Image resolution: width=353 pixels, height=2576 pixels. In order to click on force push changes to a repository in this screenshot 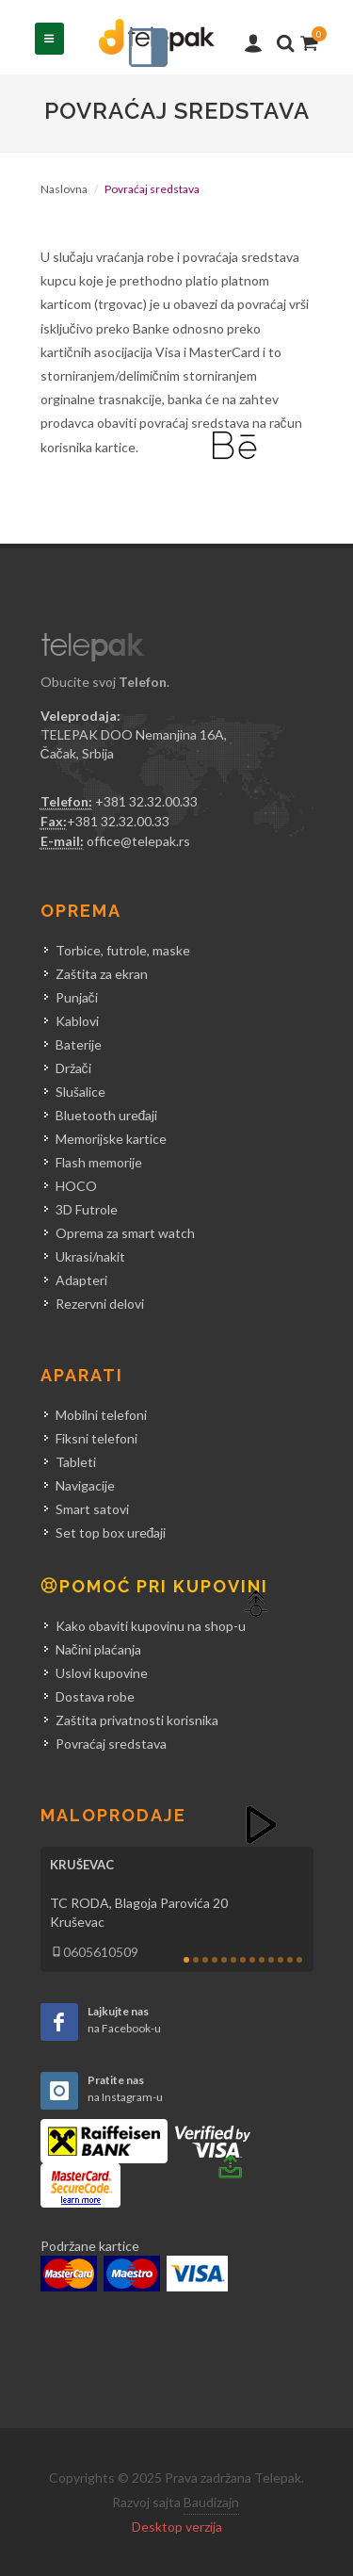, I will do `click(255, 1603)`.